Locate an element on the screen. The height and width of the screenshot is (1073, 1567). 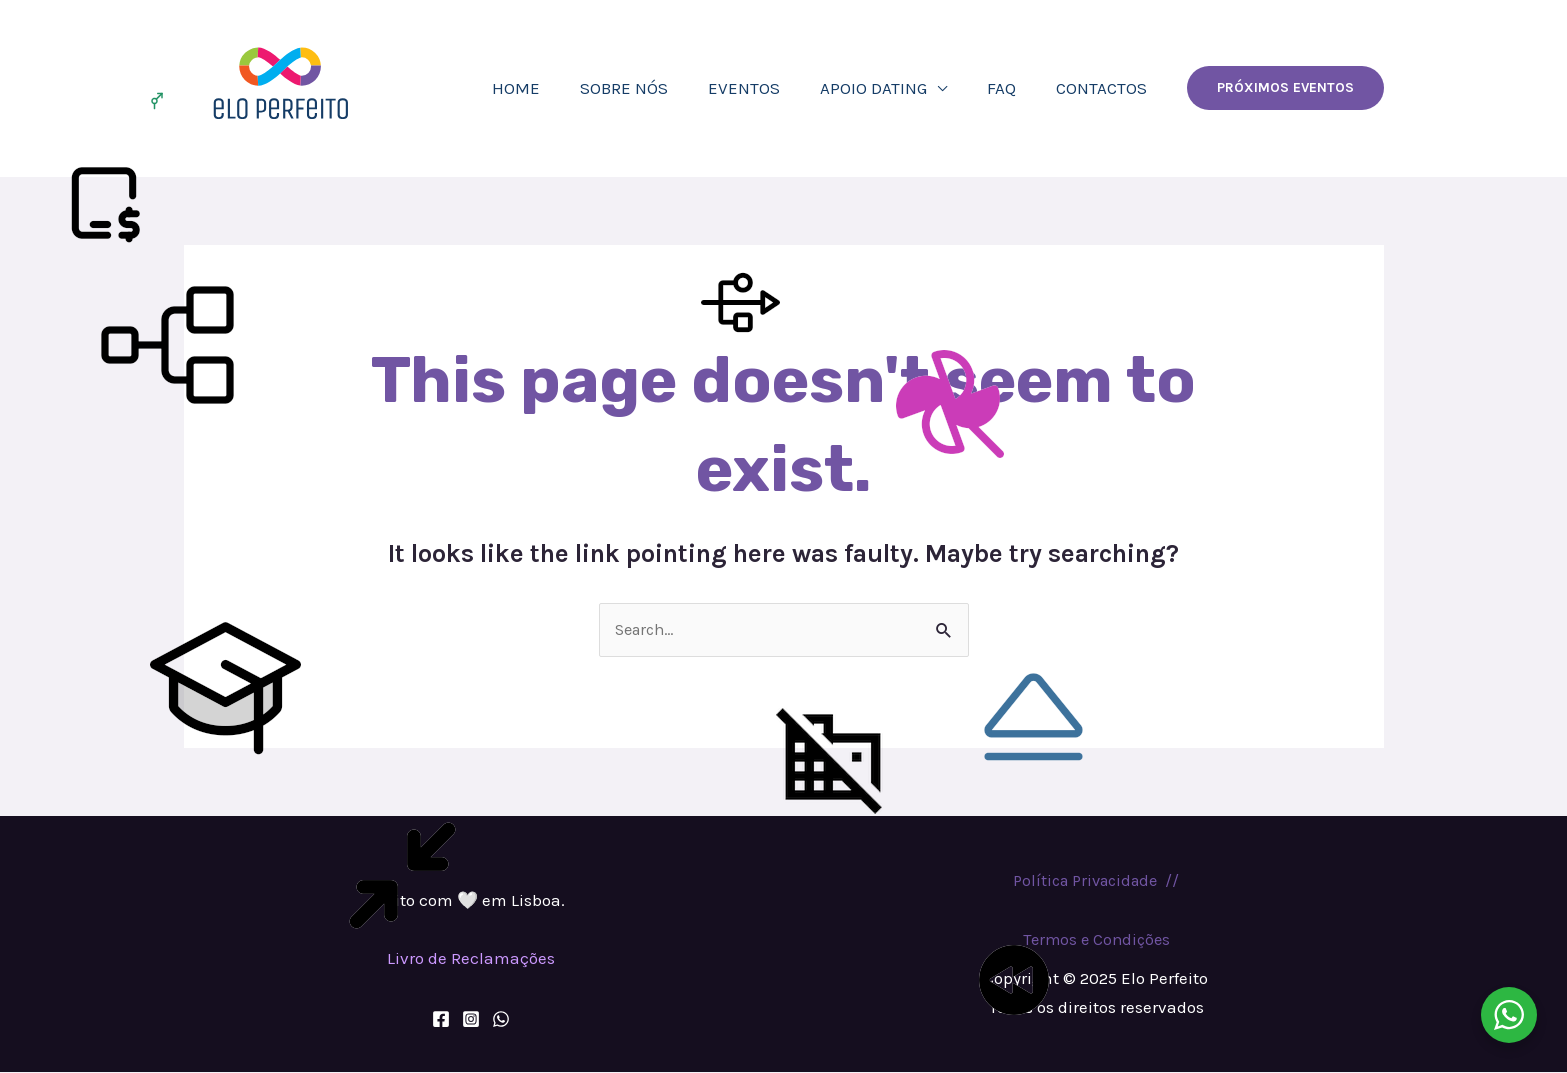
take the last right exit at the roundabout is located at coordinates (157, 101).